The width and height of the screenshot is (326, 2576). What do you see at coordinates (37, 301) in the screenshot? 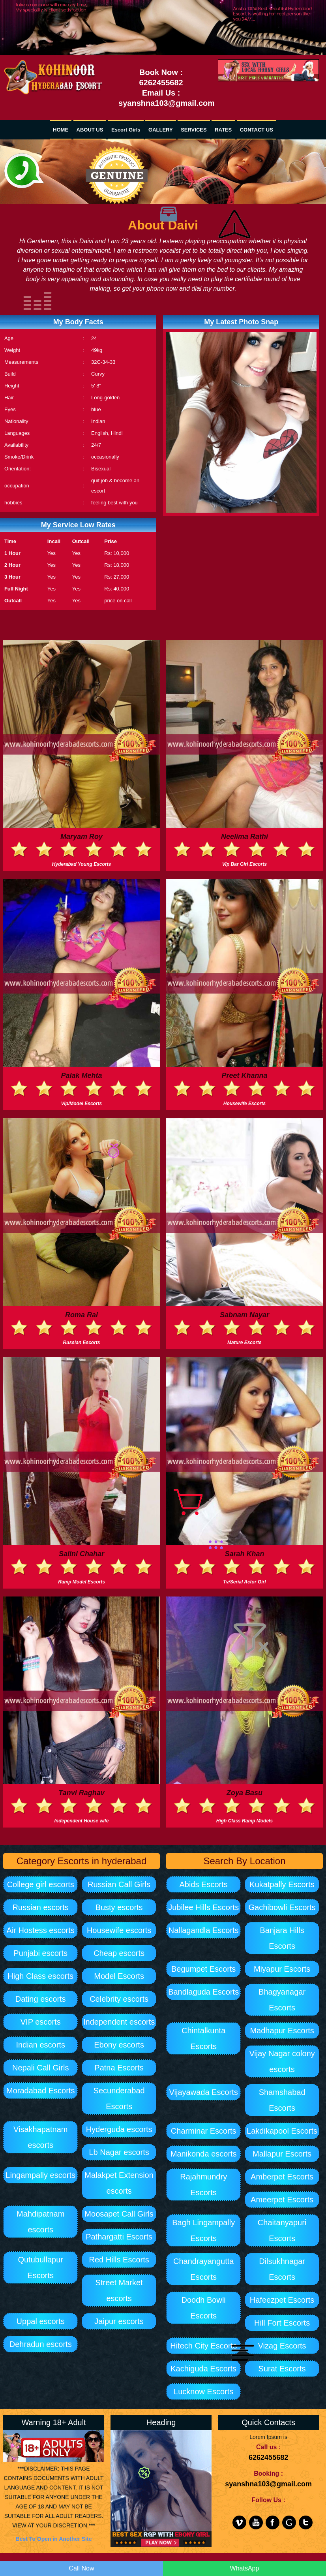
I see `adjust audio equalizer settings` at bounding box center [37, 301].